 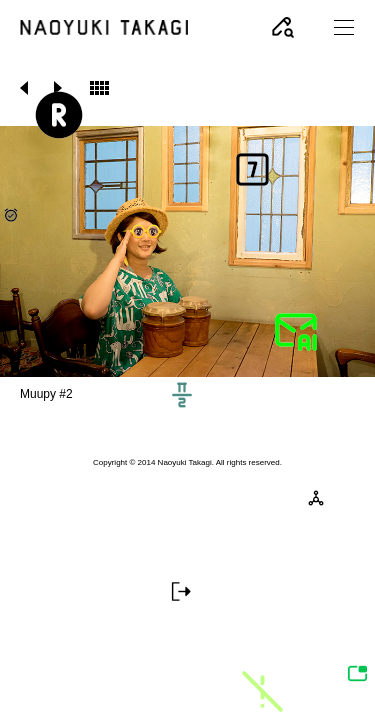 What do you see at coordinates (262, 691) in the screenshot?
I see `disable alert notifications` at bounding box center [262, 691].